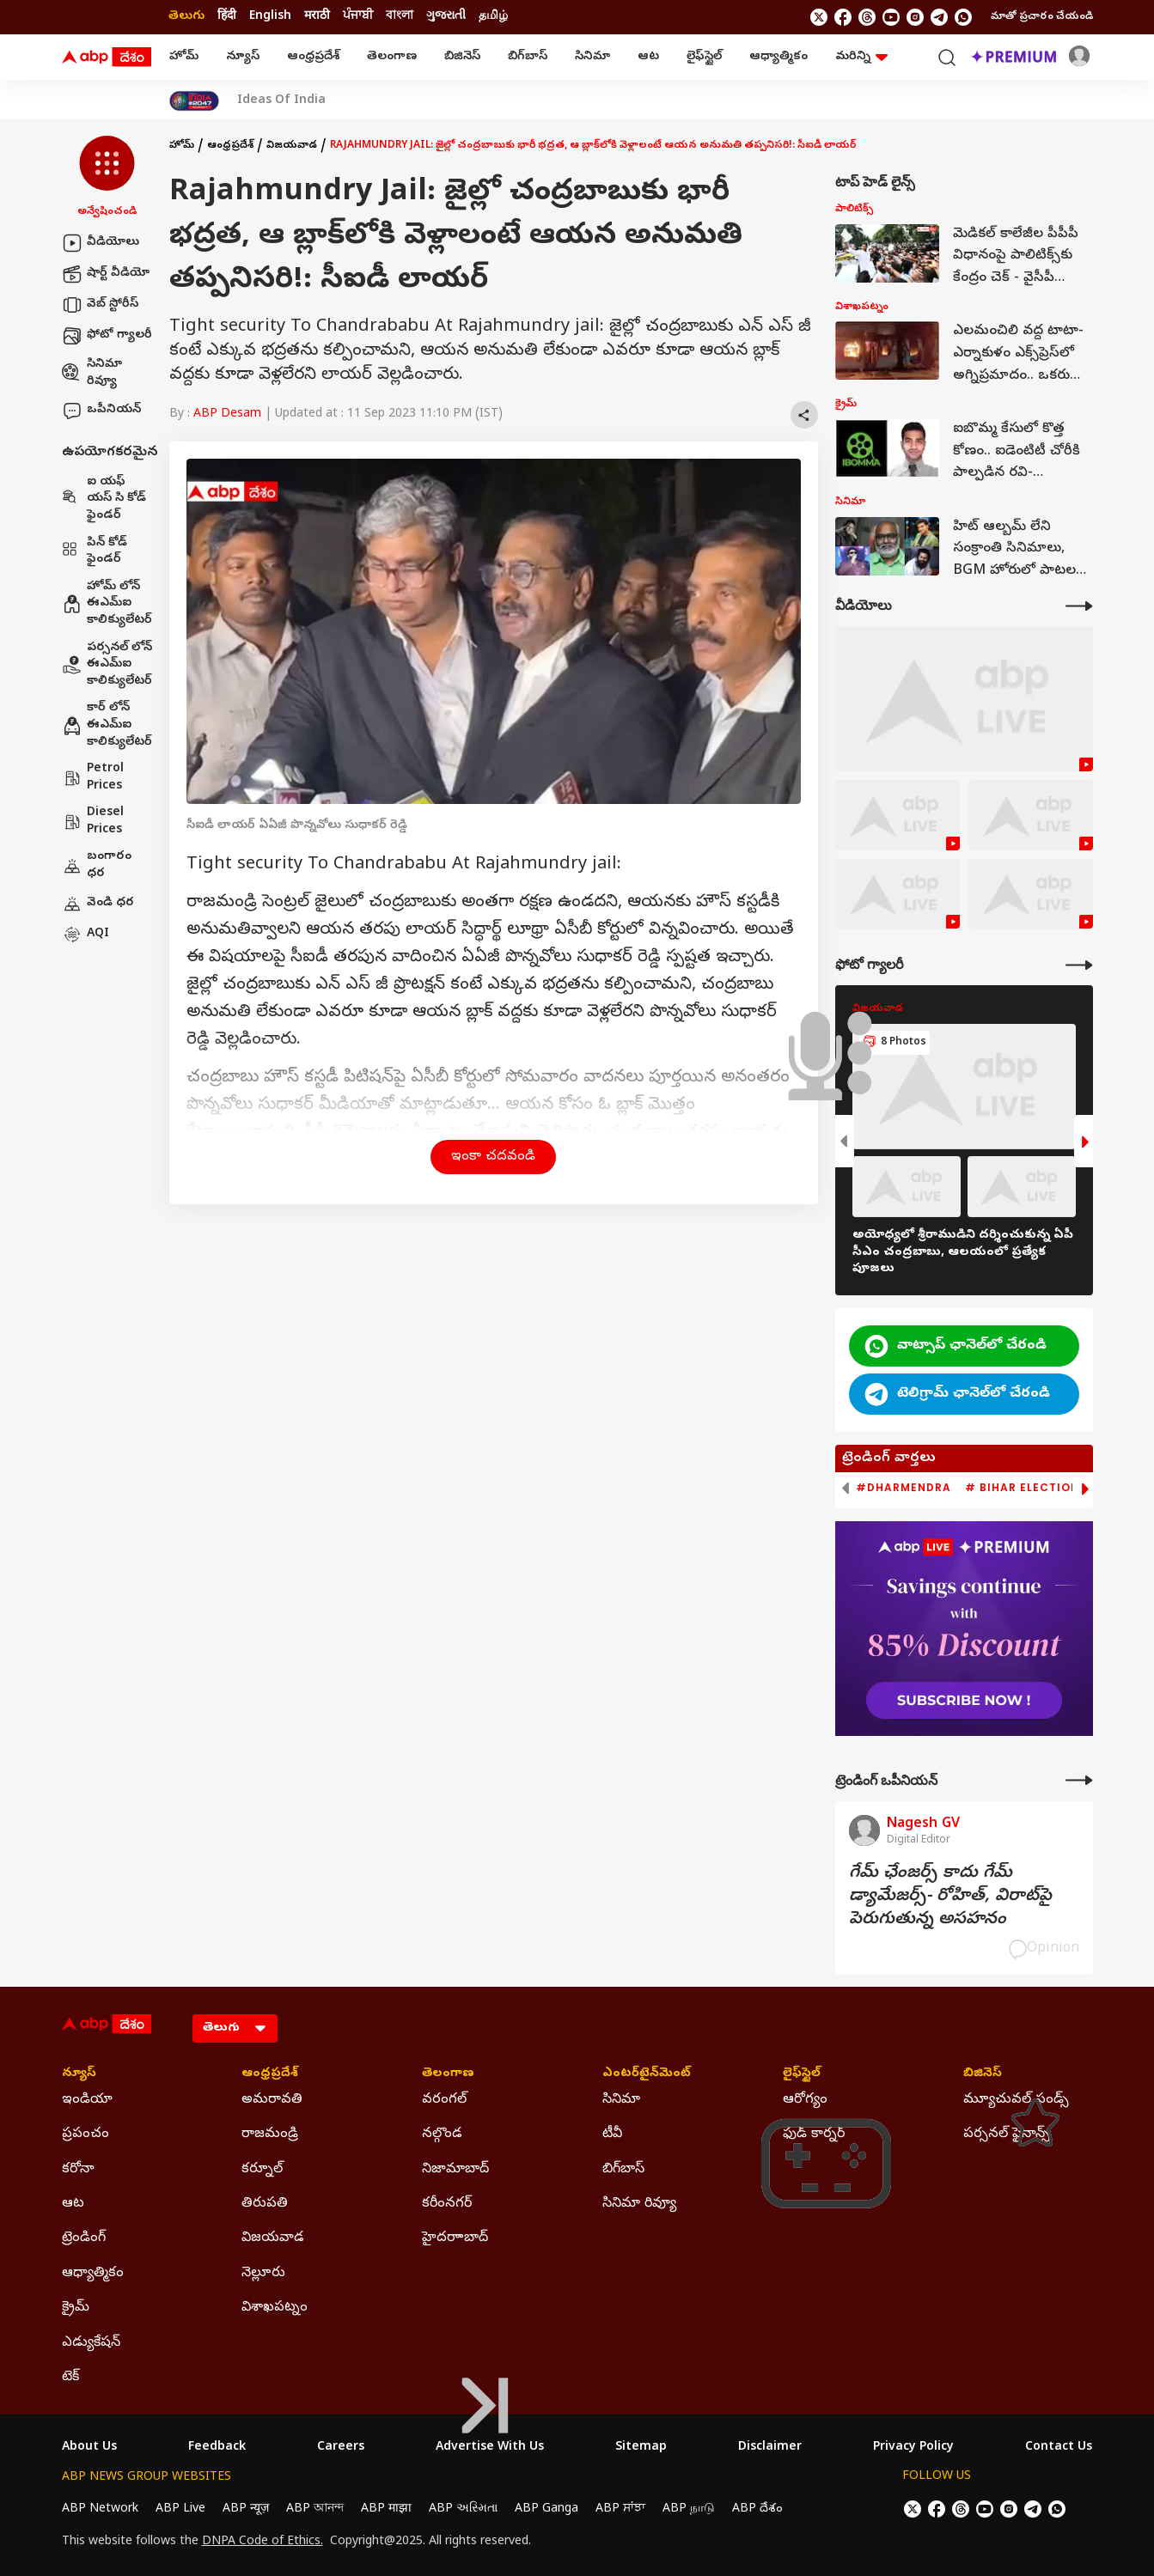  What do you see at coordinates (485, 2405) in the screenshot?
I see `skip to the last item in a list or playlist` at bounding box center [485, 2405].